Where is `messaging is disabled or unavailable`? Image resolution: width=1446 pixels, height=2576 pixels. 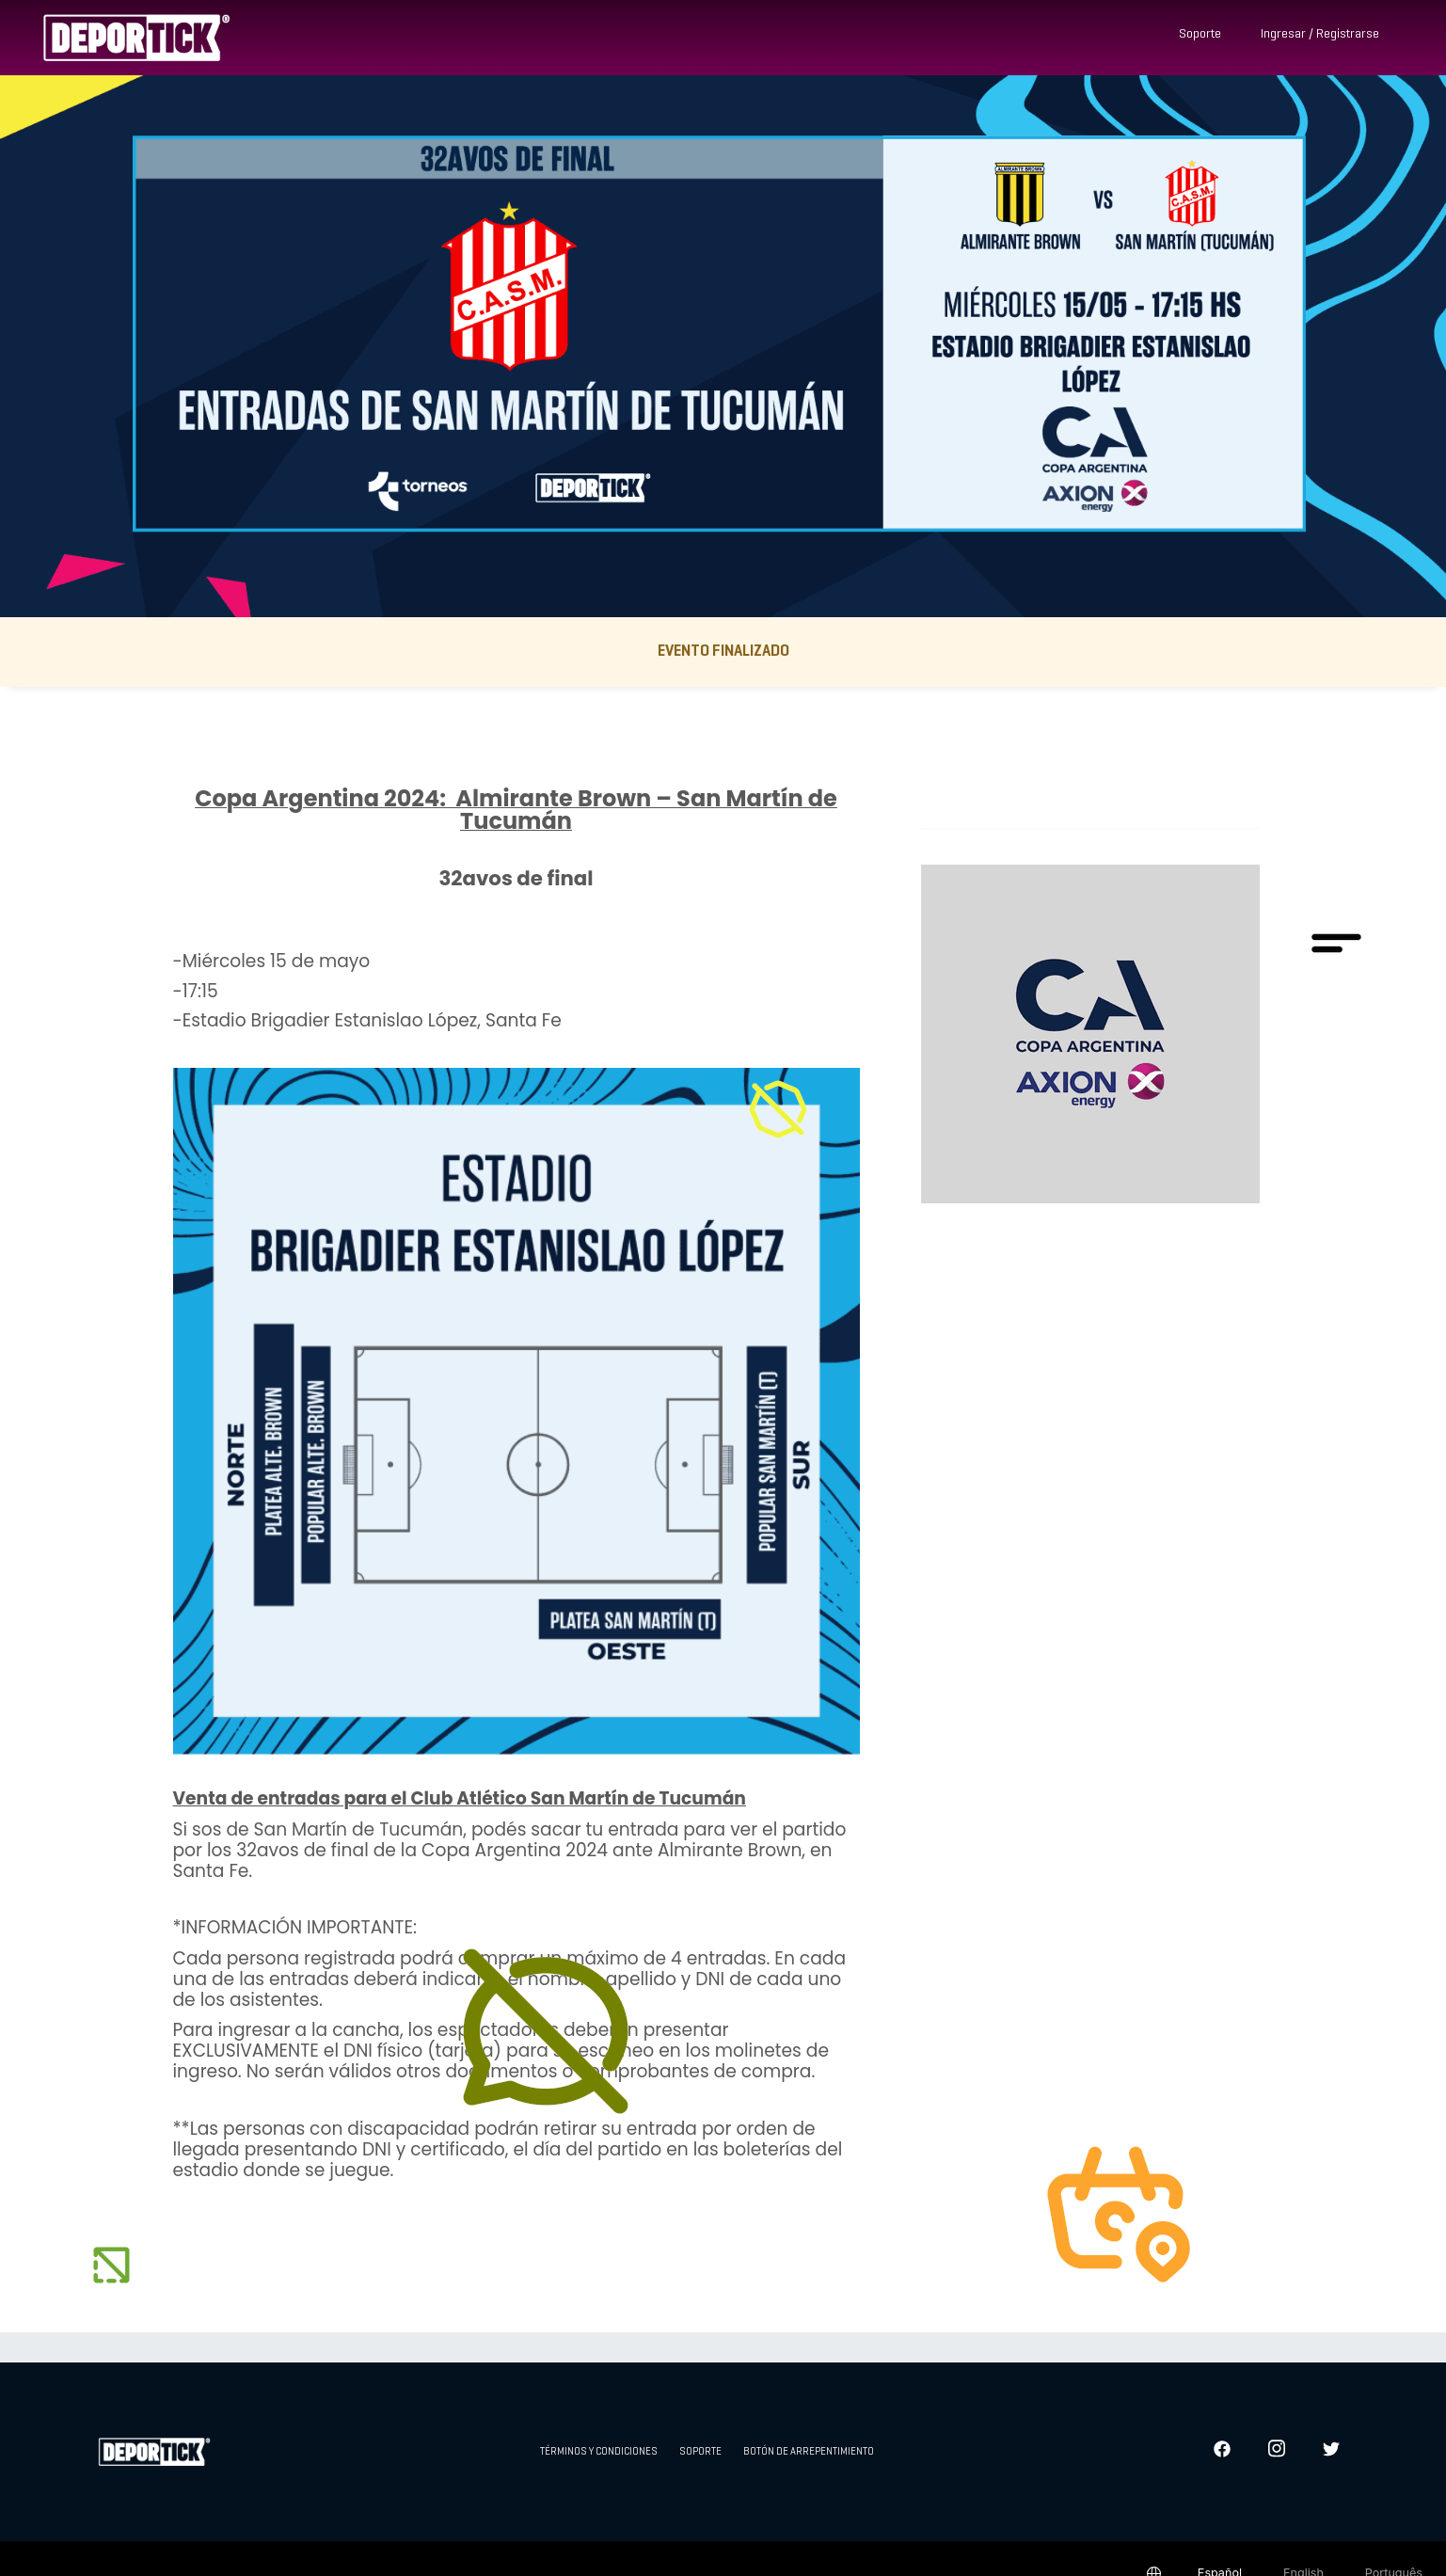
messaging is disabled or unavailable is located at coordinates (546, 2031).